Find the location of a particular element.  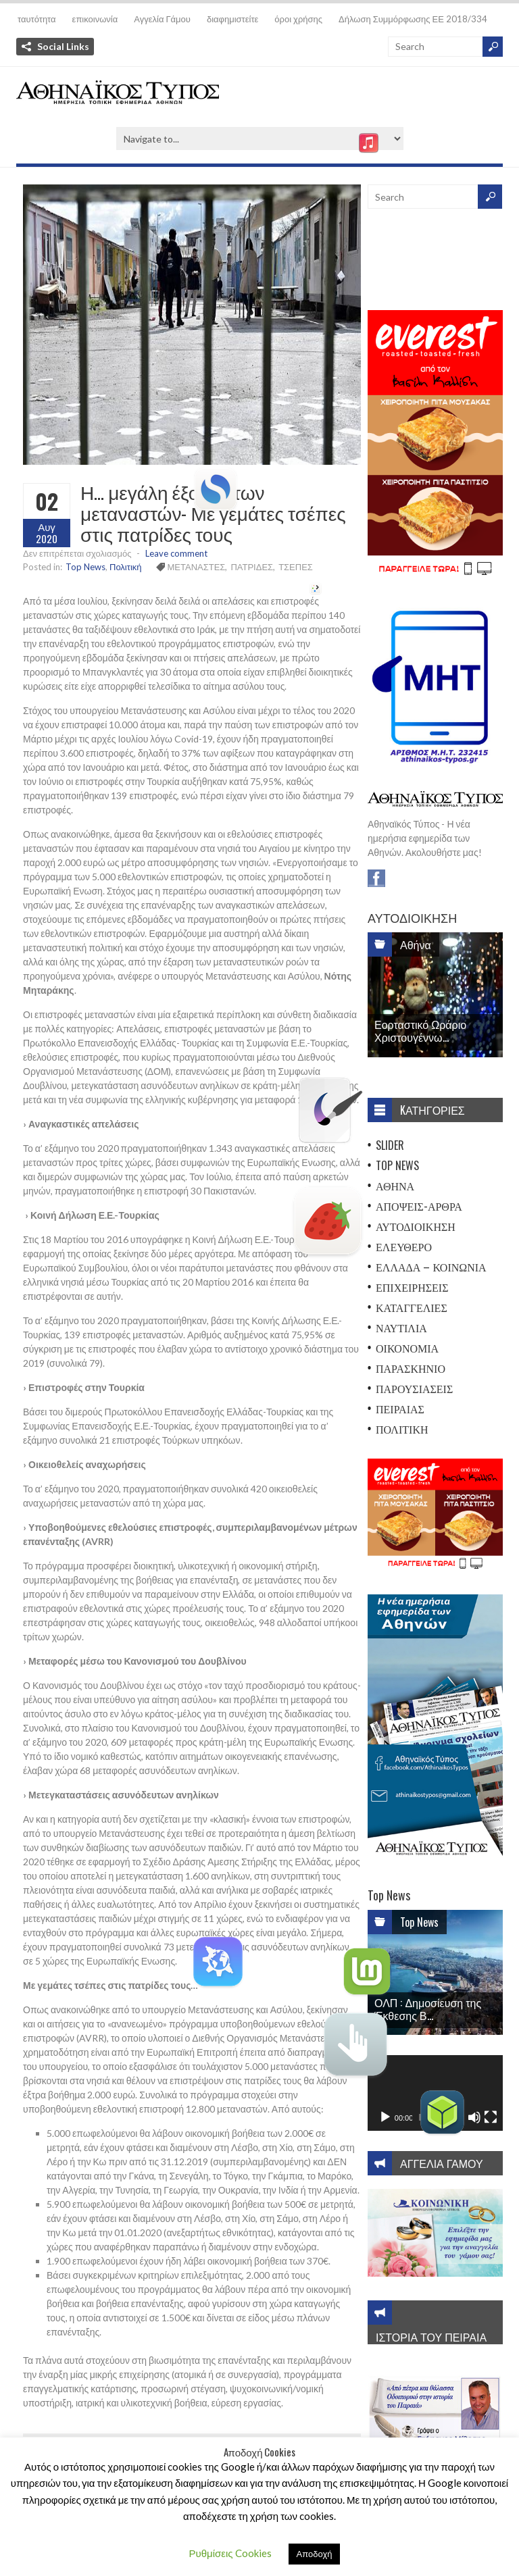

open strawberry music player is located at coordinates (328, 1221).